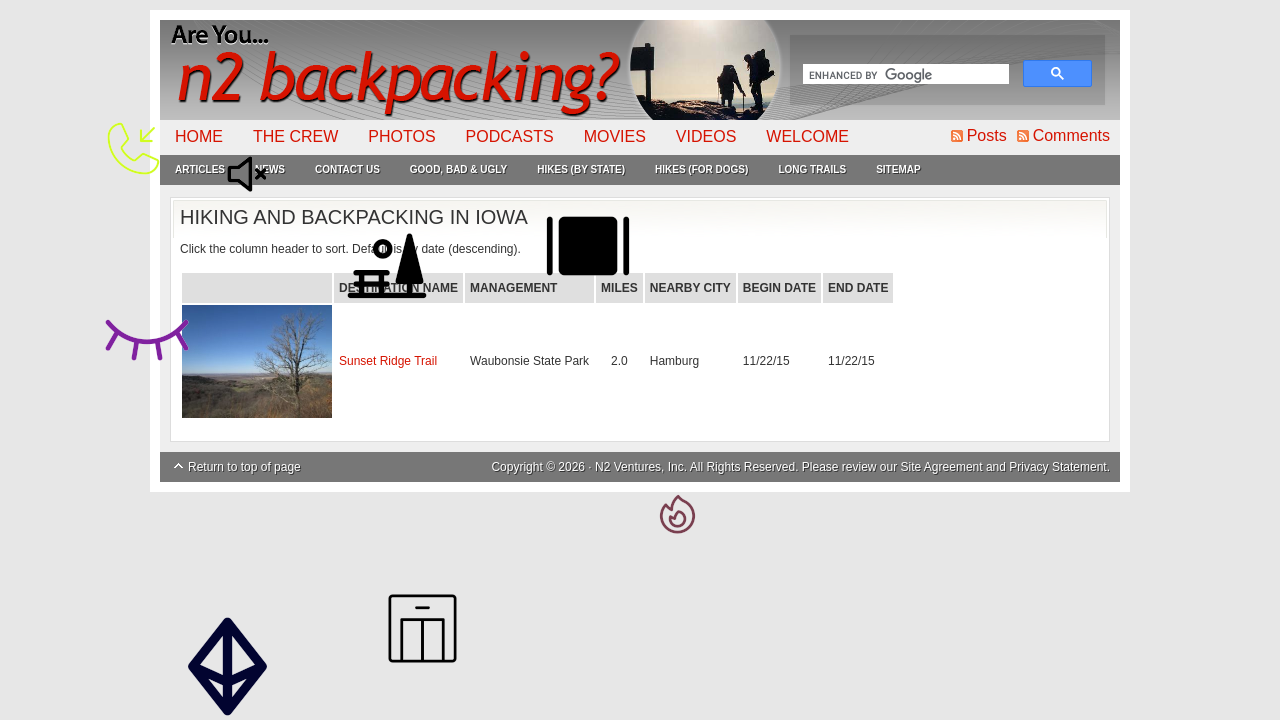 This screenshot has height=720, width=1280. I want to click on hide password or sensitive content, so click(147, 332).